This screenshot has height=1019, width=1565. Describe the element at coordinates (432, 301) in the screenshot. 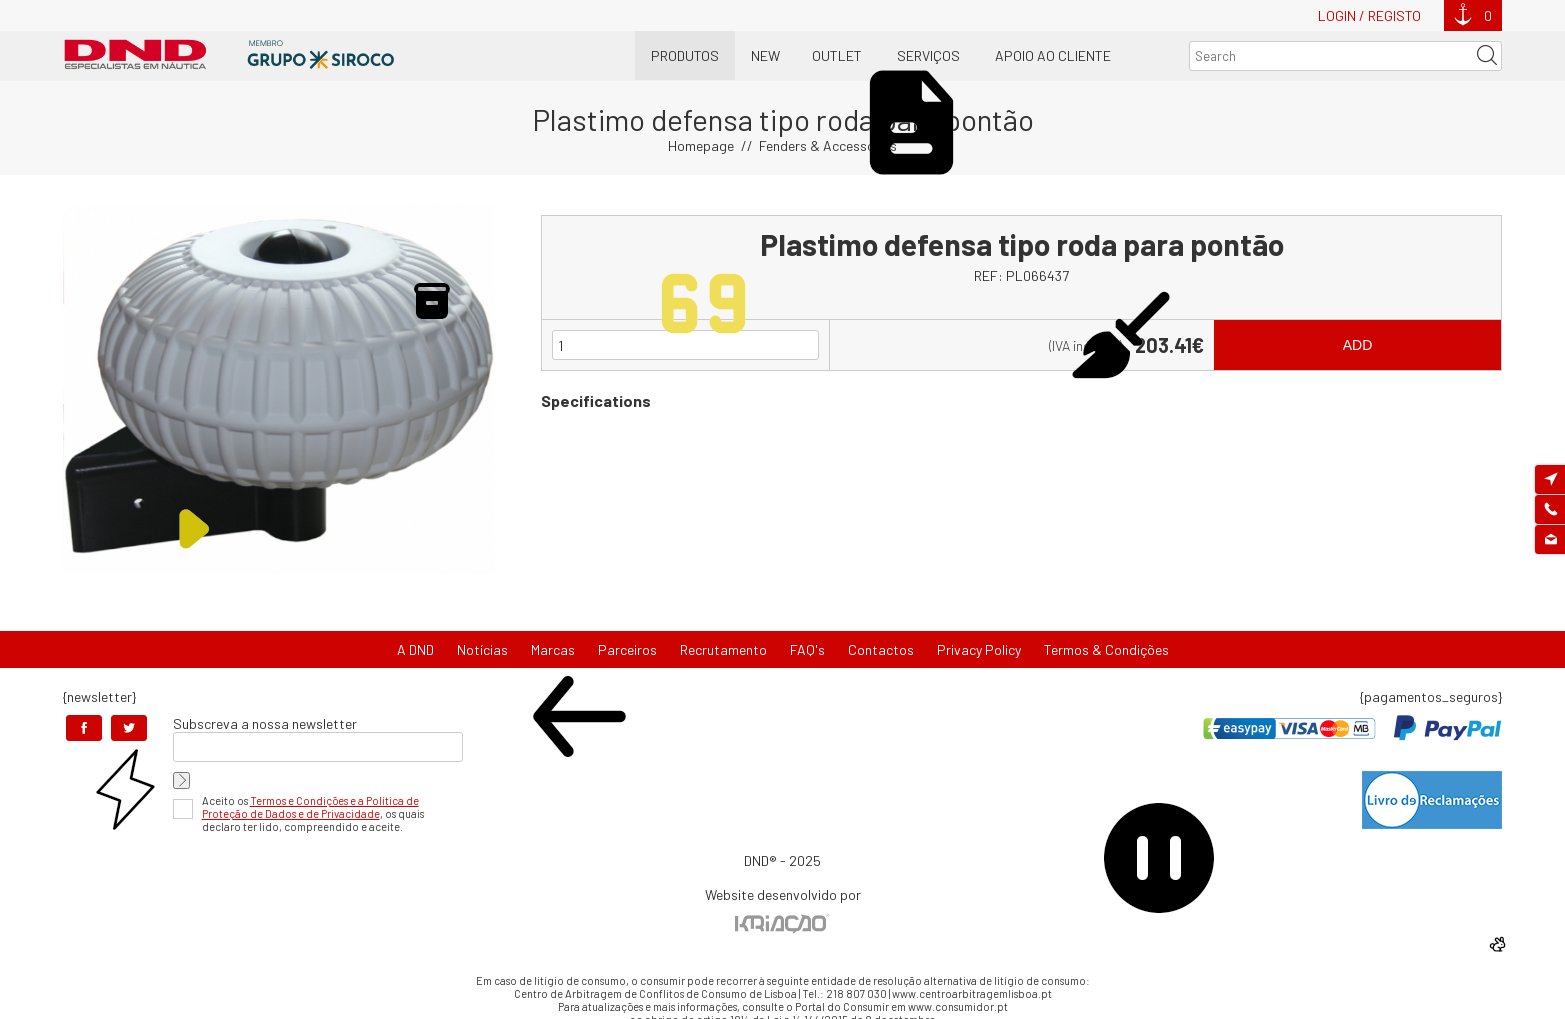

I see `archive selected items` at that location.